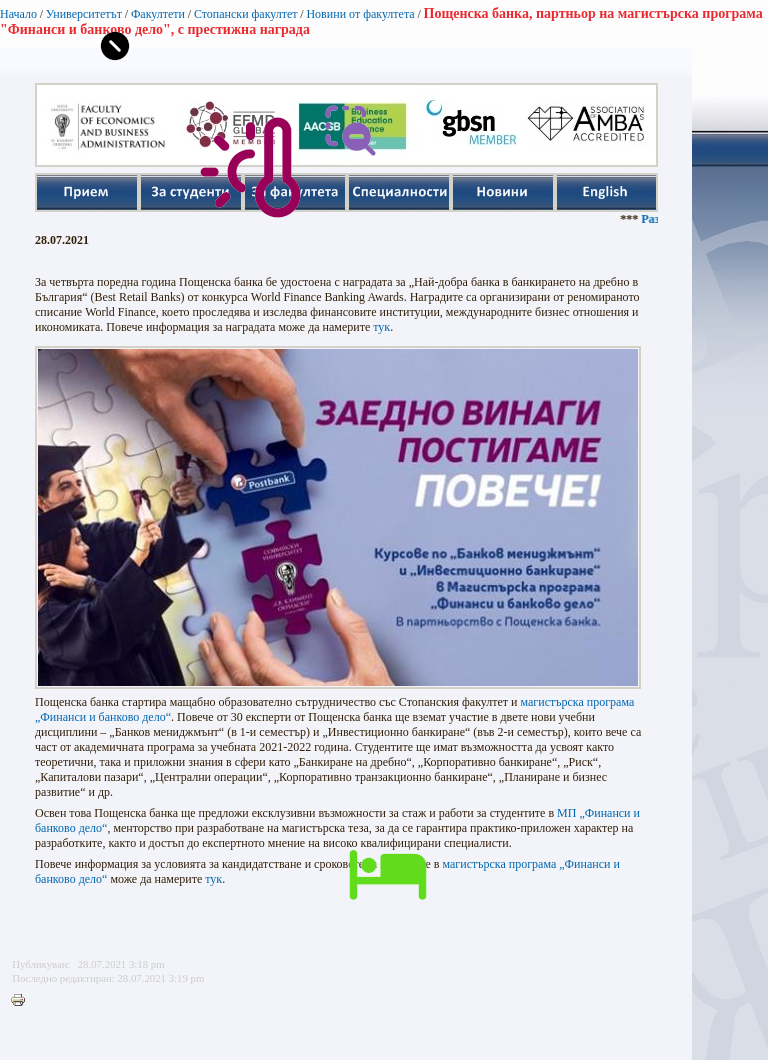 Image resolution: width=768 pixels, height=1060 pixels. I want to click on book a hotel or accommodation, so click(388, 873).